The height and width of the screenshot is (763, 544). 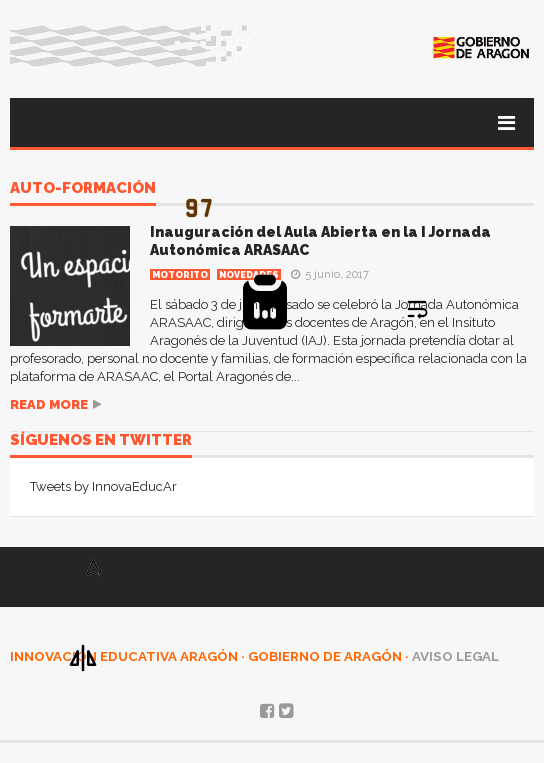 What do you see at coordinates (93, 567) in the screenshot?
I see `get directions help or navigation assistance` at bounding box center [93, 567].